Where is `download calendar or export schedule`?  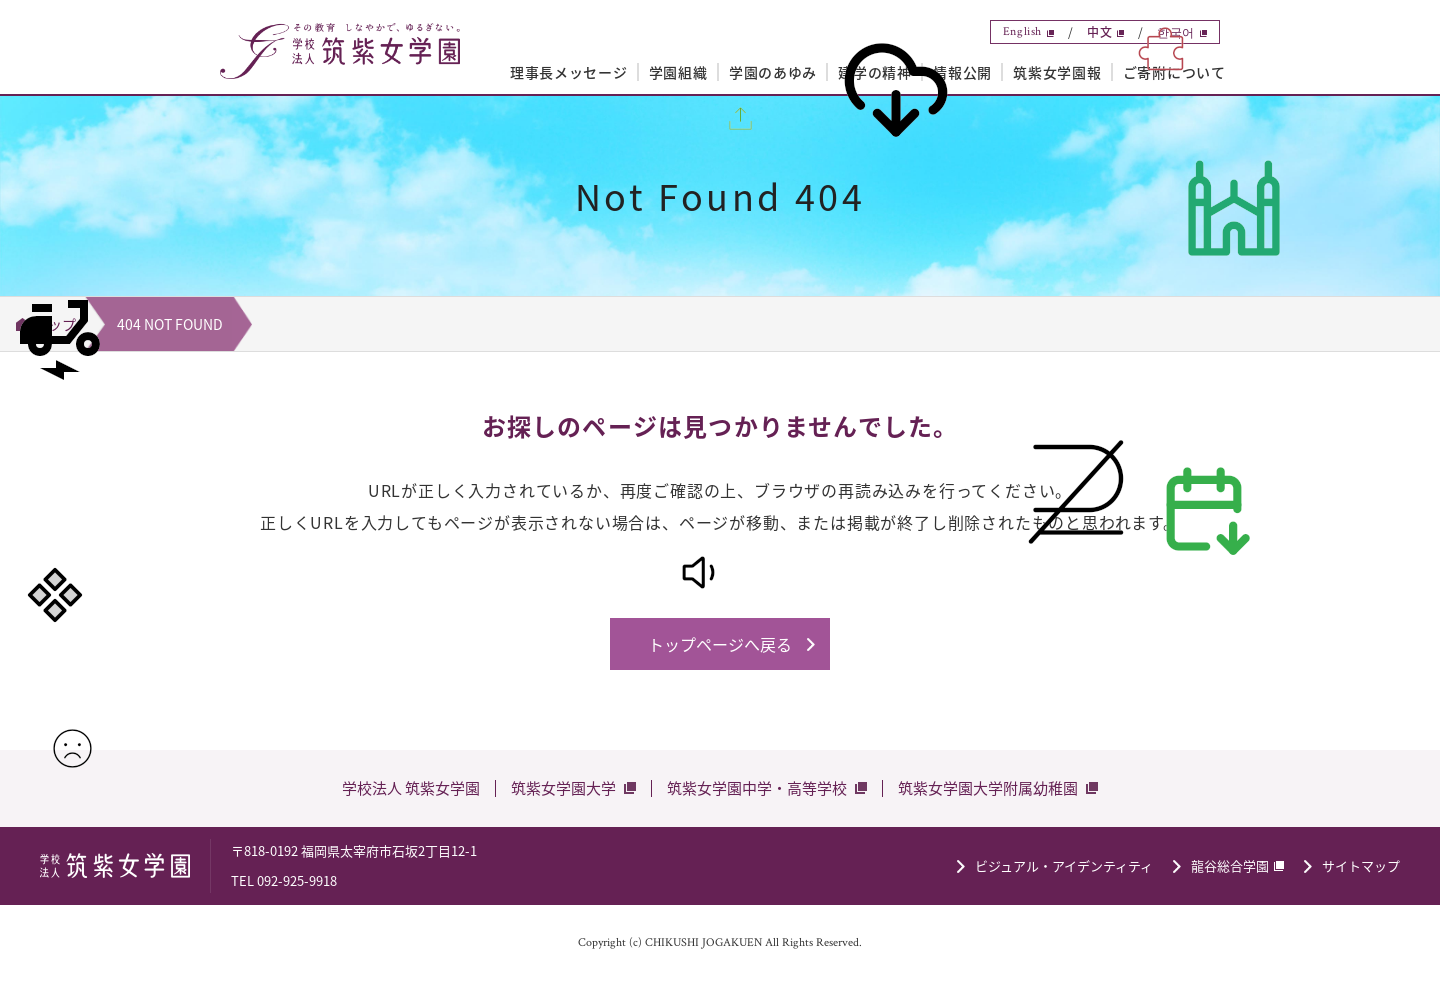 download calendar or export schedule is located at coordinates (1204, 509).